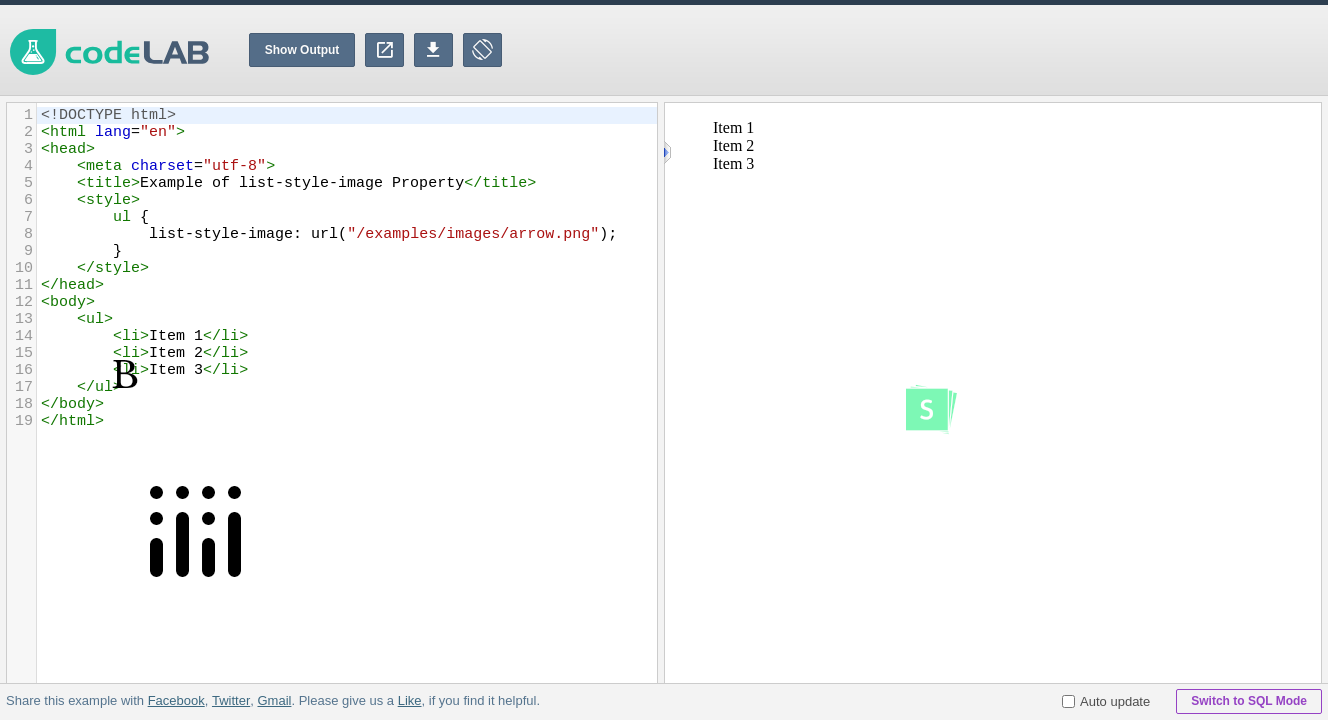  What do you see at coordinates (195, 531) in the screenshot?
I see `plotly data visualization platform logo` at bounding box center [195, 531].